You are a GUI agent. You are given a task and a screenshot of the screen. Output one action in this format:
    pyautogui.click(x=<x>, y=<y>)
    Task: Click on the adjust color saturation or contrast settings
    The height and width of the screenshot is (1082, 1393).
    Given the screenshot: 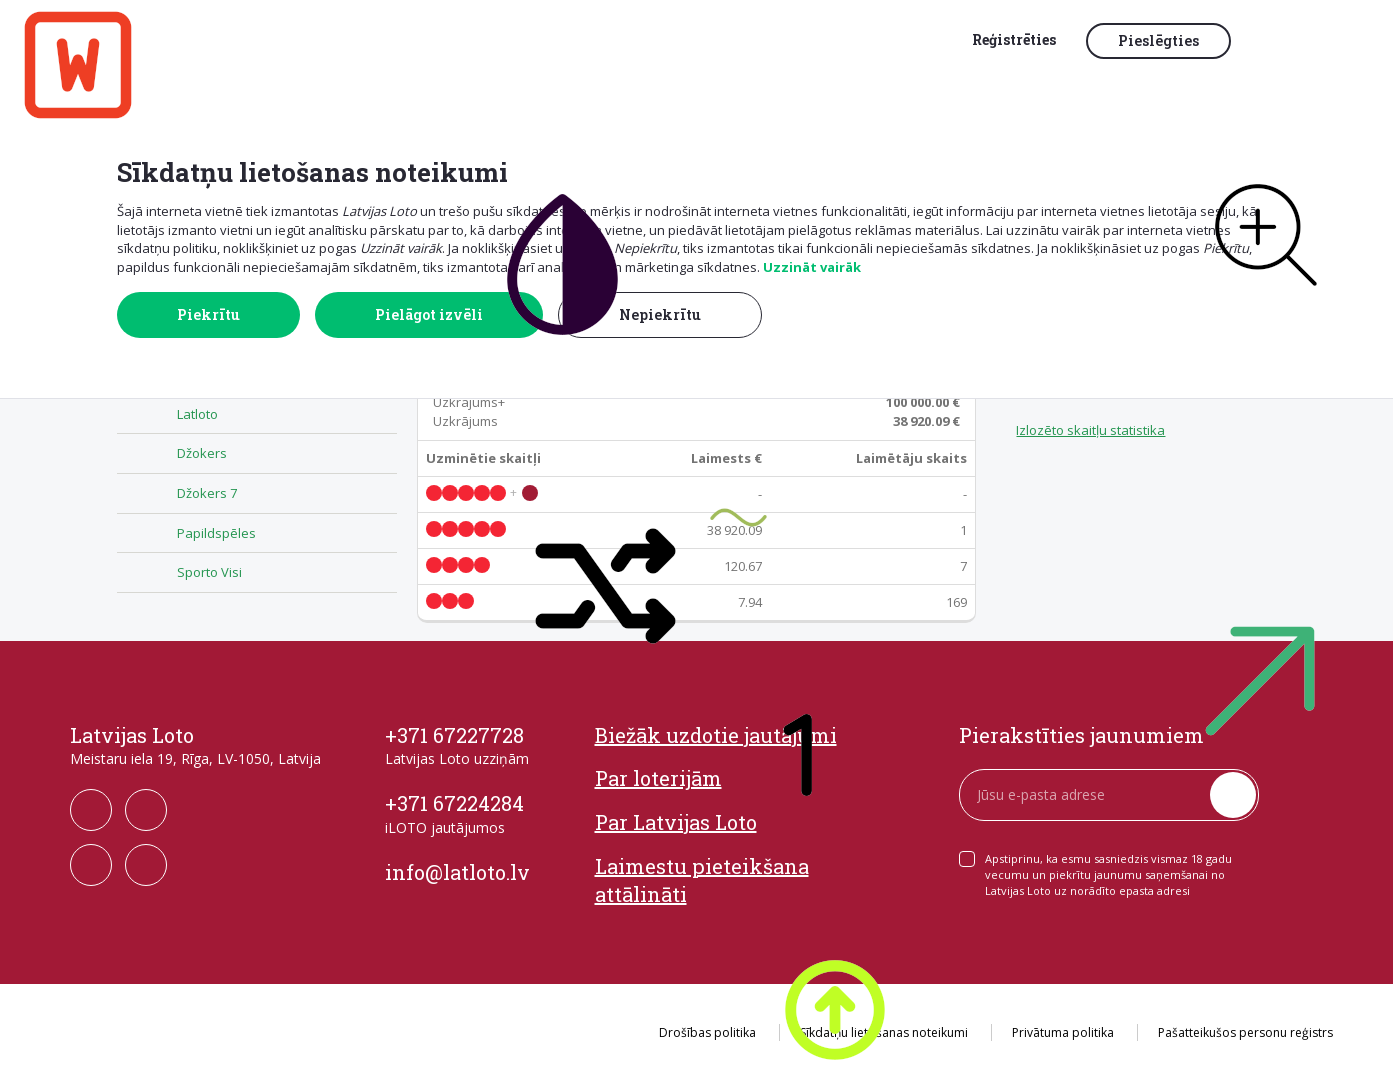 What is the action you would take?
    pyautogui.click(x=562, y=269)
    